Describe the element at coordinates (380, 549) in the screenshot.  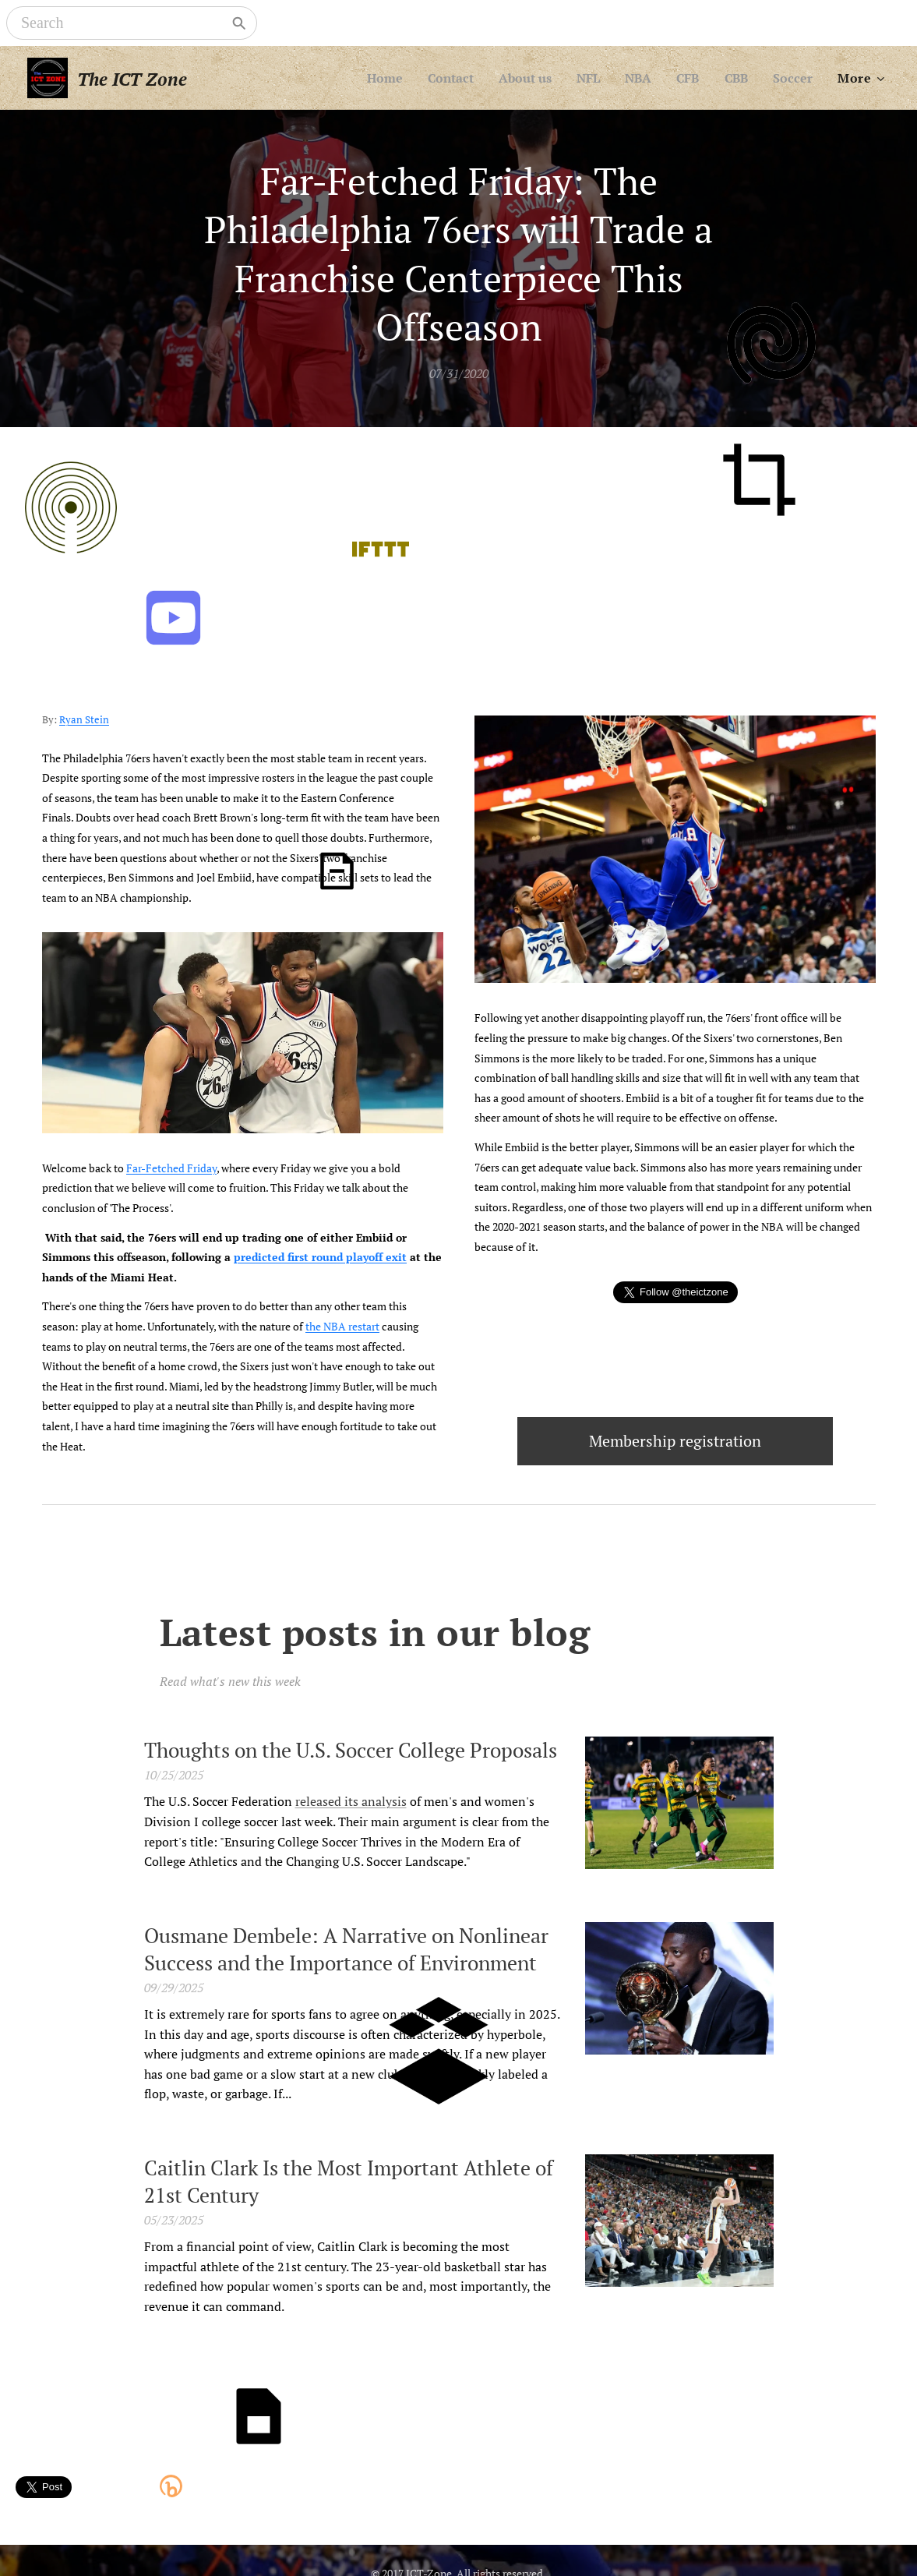
I see `open IFTTT automation app` at that location.